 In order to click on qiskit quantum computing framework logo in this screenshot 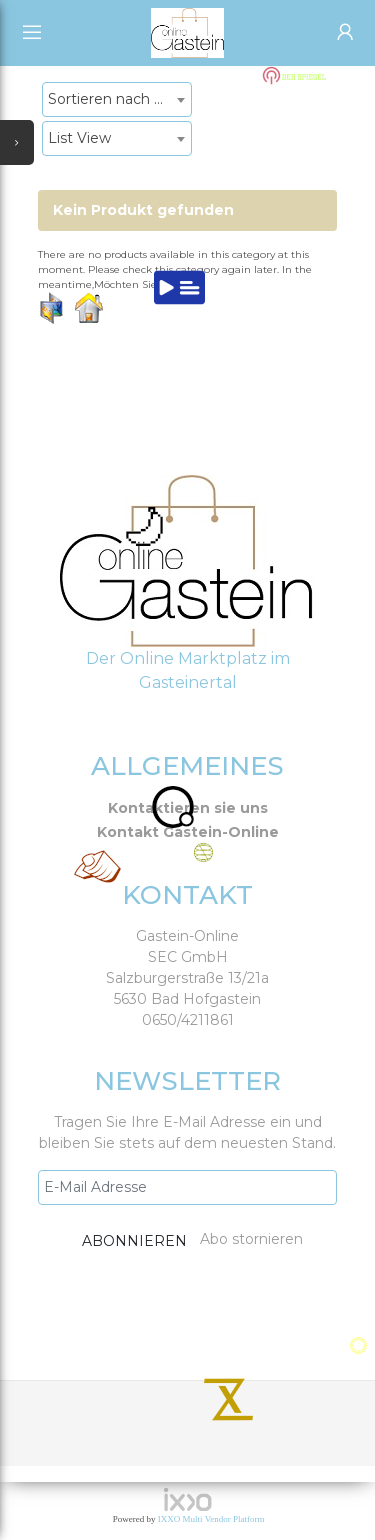, I will do `click(203, 852)`.